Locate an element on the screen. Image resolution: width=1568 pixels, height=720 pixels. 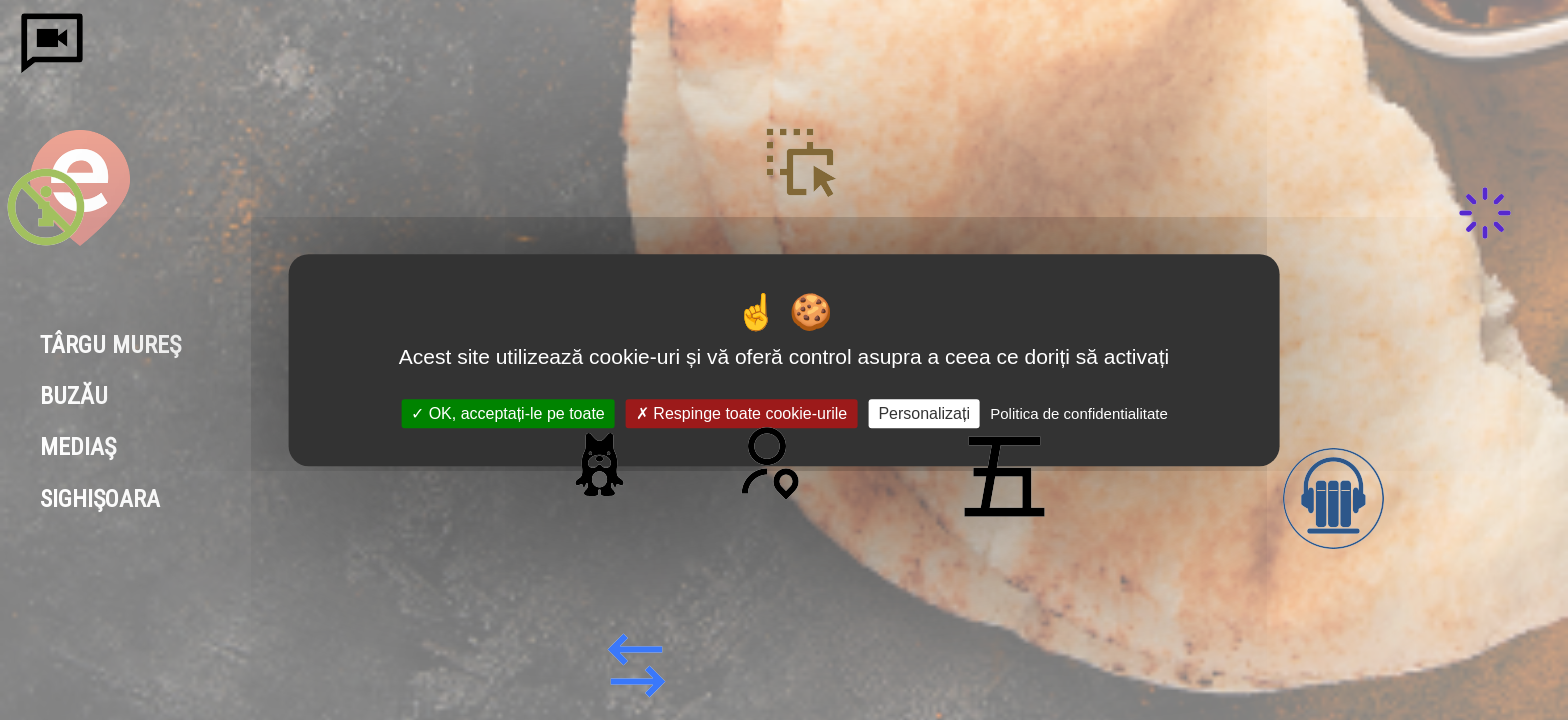
link to or open ameba account is located at coordinates (599, 464).